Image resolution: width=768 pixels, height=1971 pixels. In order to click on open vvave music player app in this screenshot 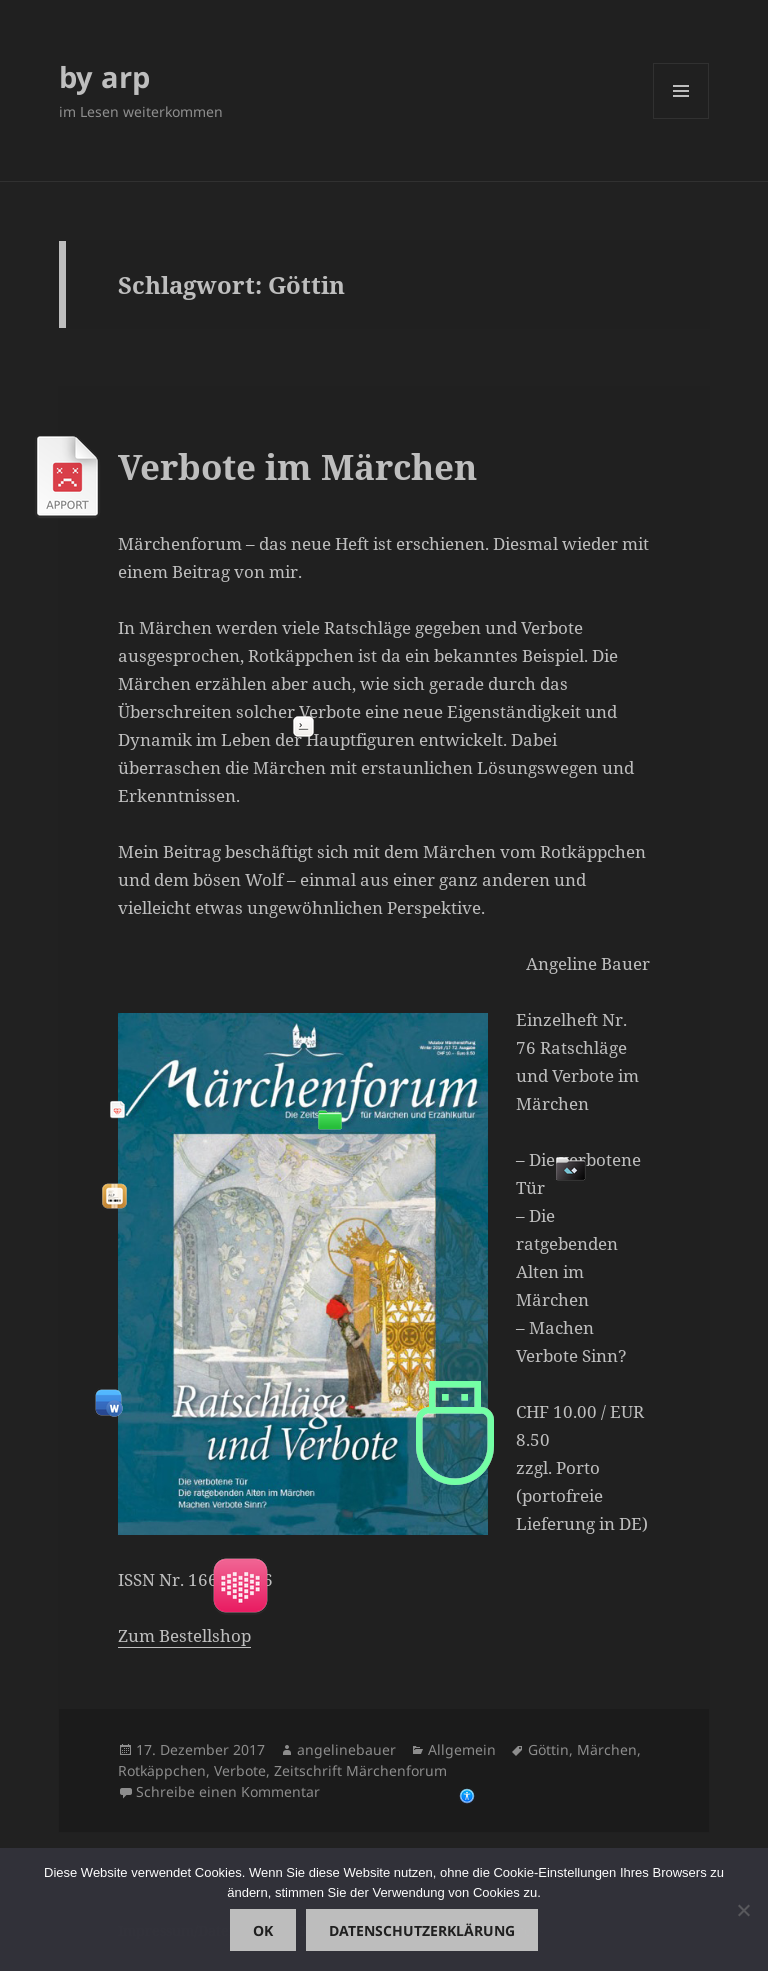, I will do `click(240, 1585)`.